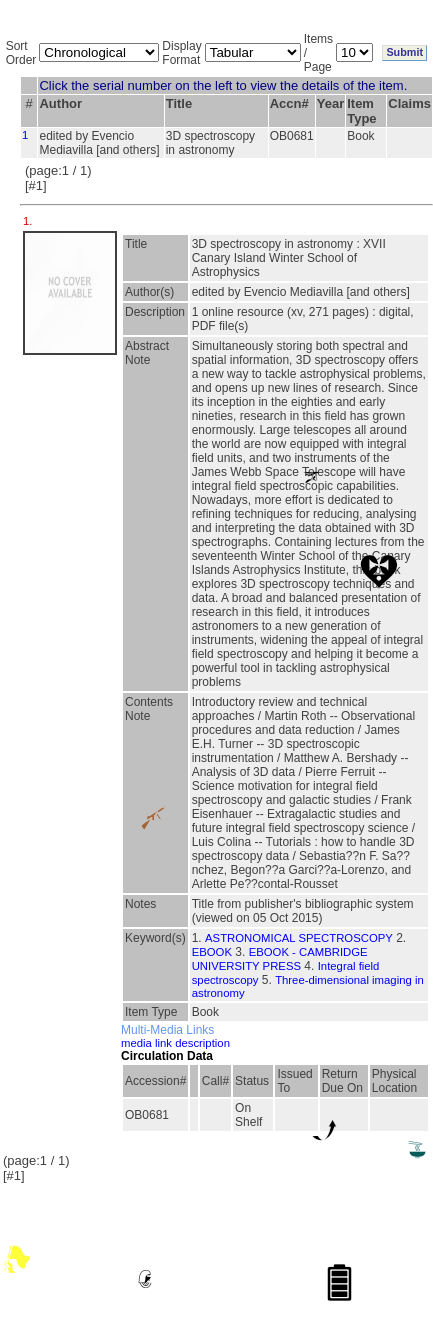  I want to click on select egyptian theme or civilization, so click(145, 1279).